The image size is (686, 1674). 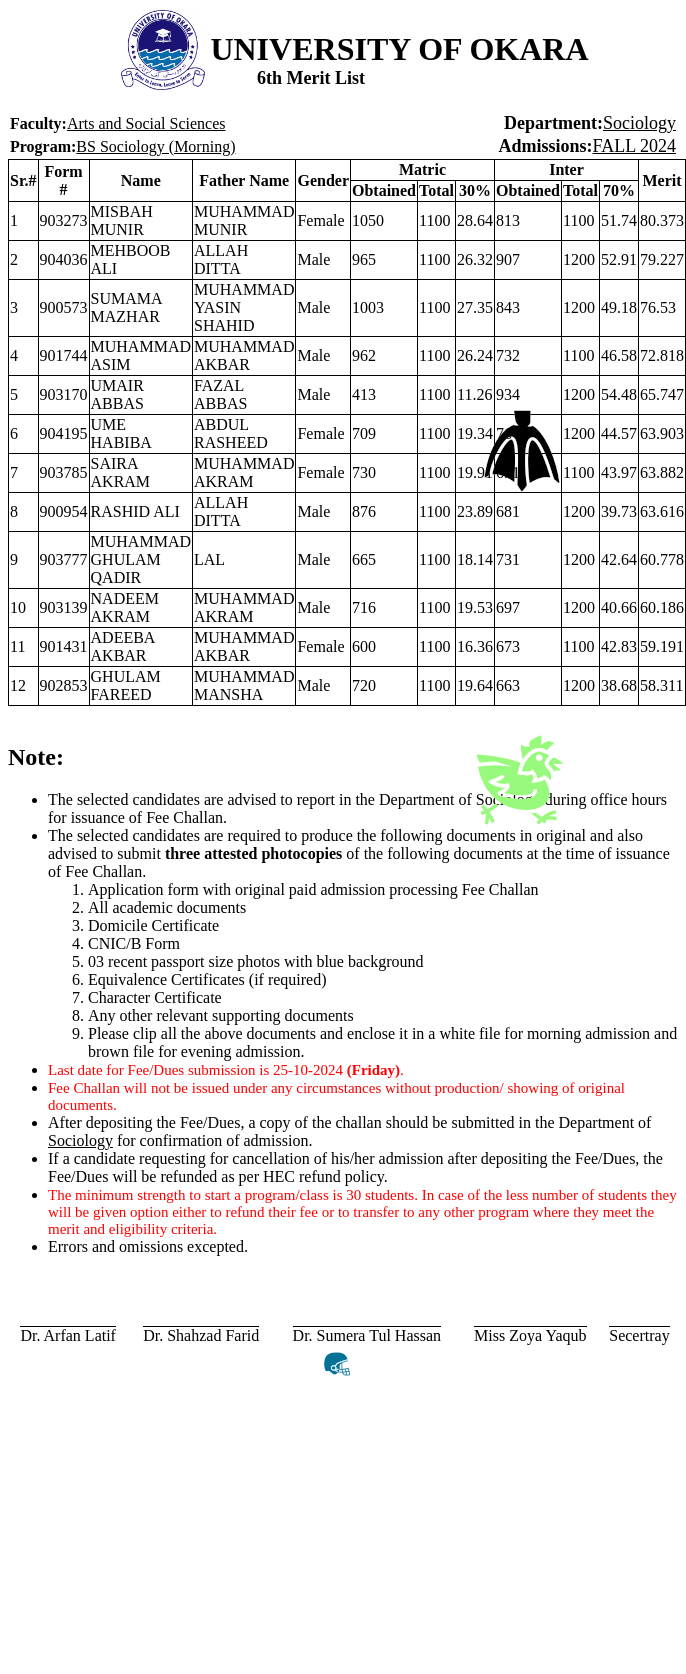 What do you see at coordinates (522, 451) in the screenshot?
I see `indicates duck or waterfowl-related content in a game` at bounding box center [522, 451].